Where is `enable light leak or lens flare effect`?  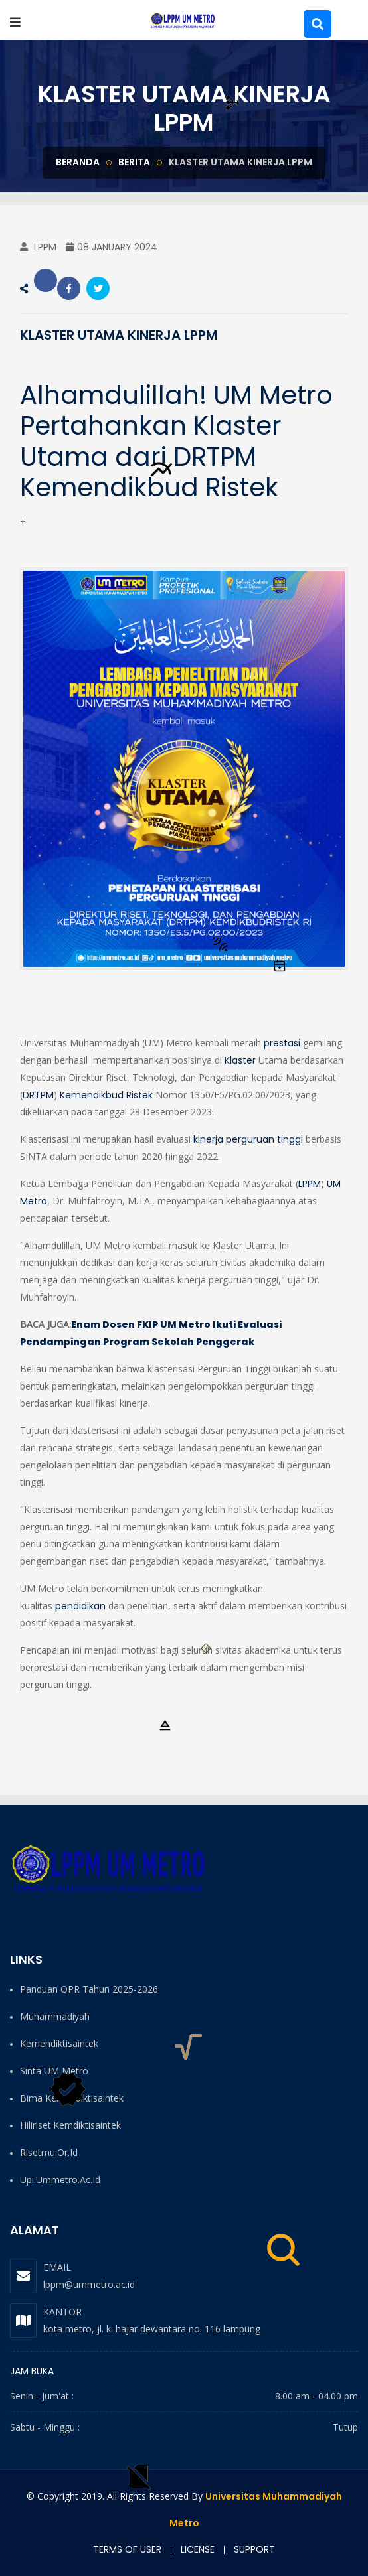 enable light leak or lens flare effect is located at coordinates (220, 944).